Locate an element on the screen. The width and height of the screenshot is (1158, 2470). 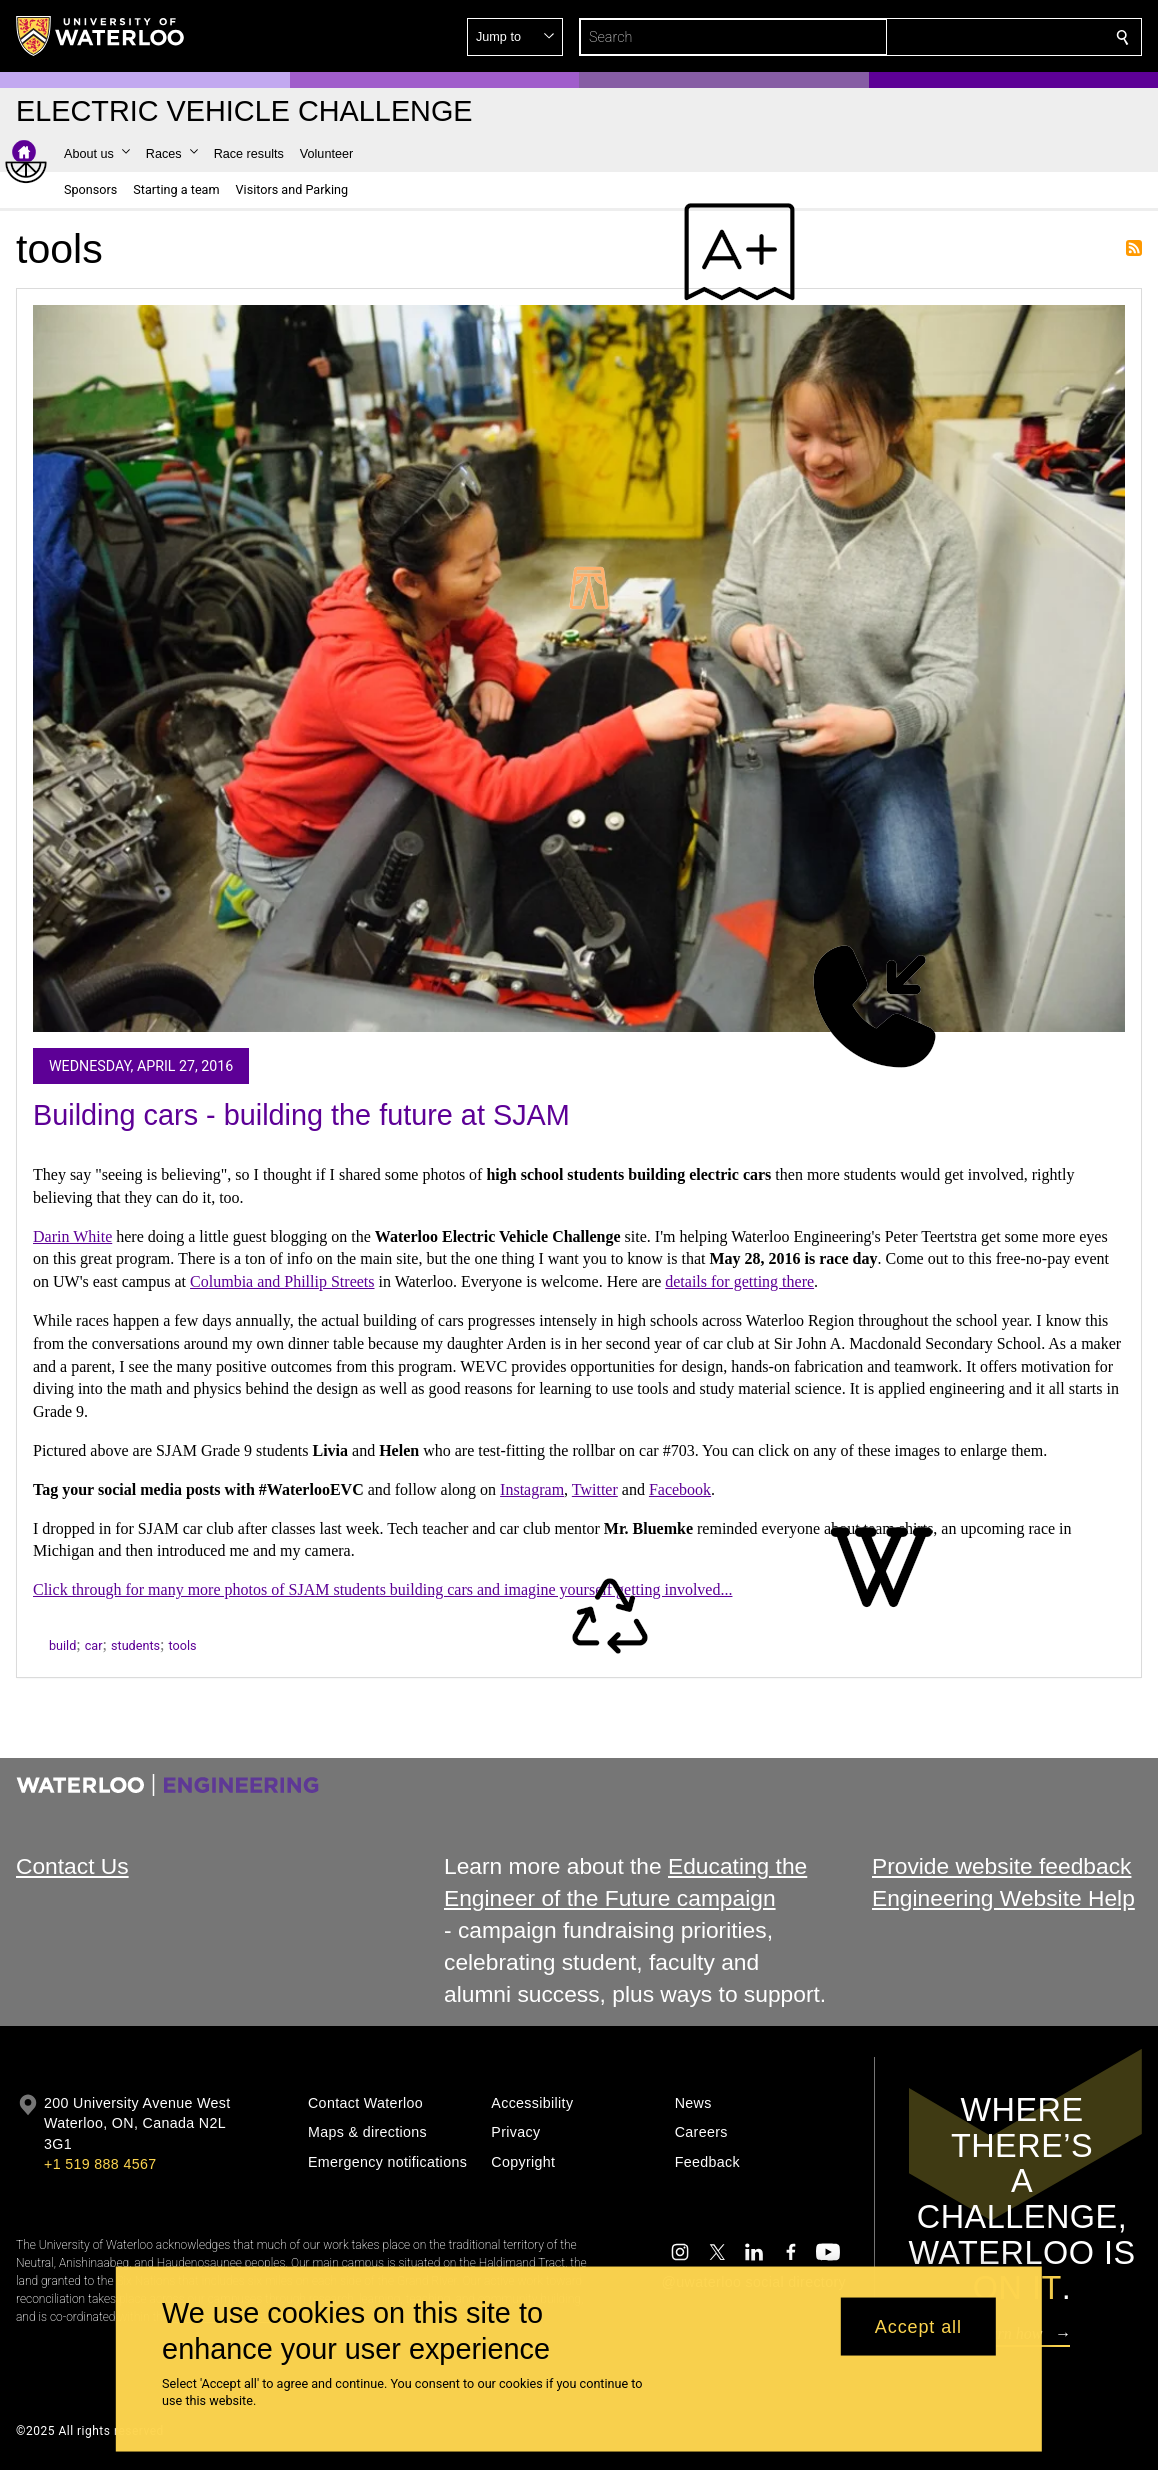
open Wikipedia article is located at coordinates (879, 1566).